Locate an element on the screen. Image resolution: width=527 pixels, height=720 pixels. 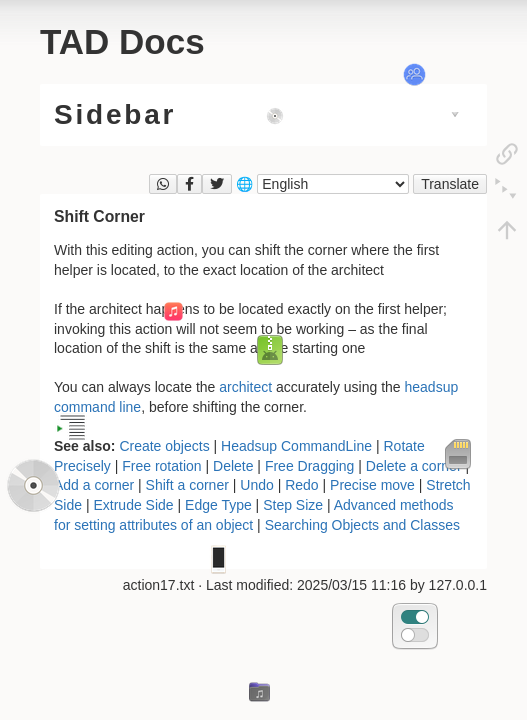
open music or audio player app is located at coordinates (173, 311).